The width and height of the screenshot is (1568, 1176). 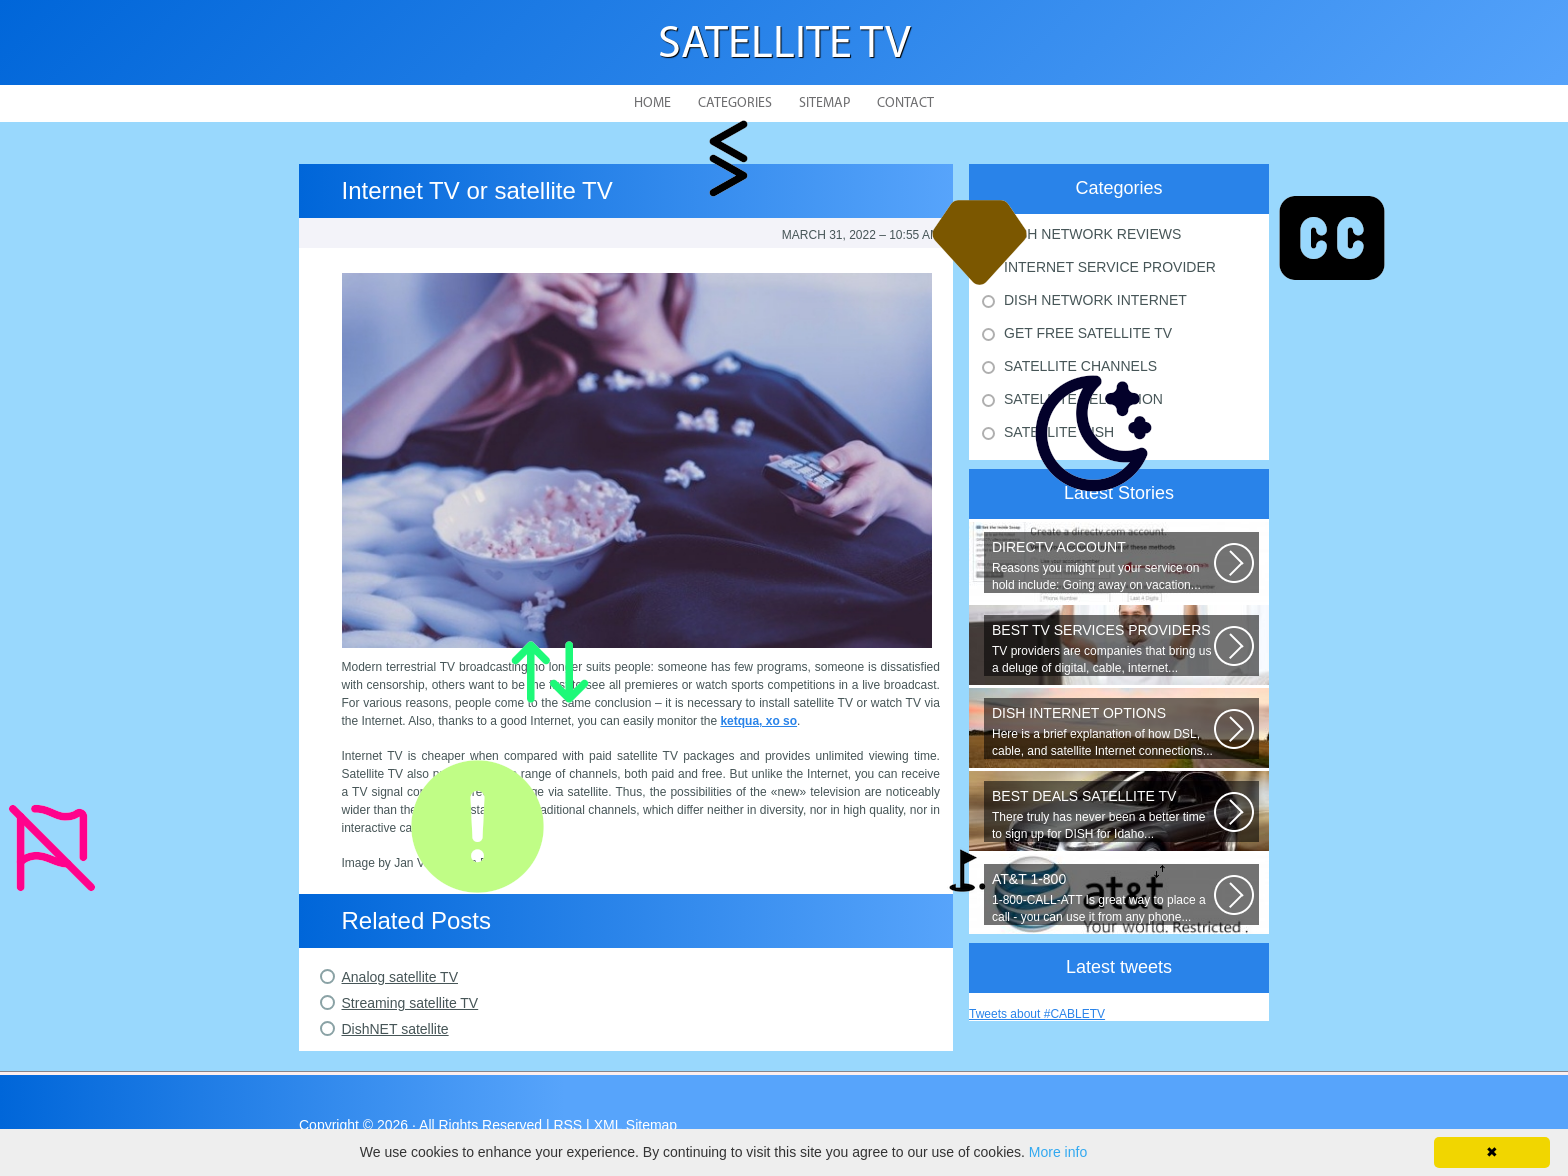 What do you see at coordinates (1159, 871) in the screenshot?
I see `indicates mobile data connection status` at bounding box center [1159, 871].